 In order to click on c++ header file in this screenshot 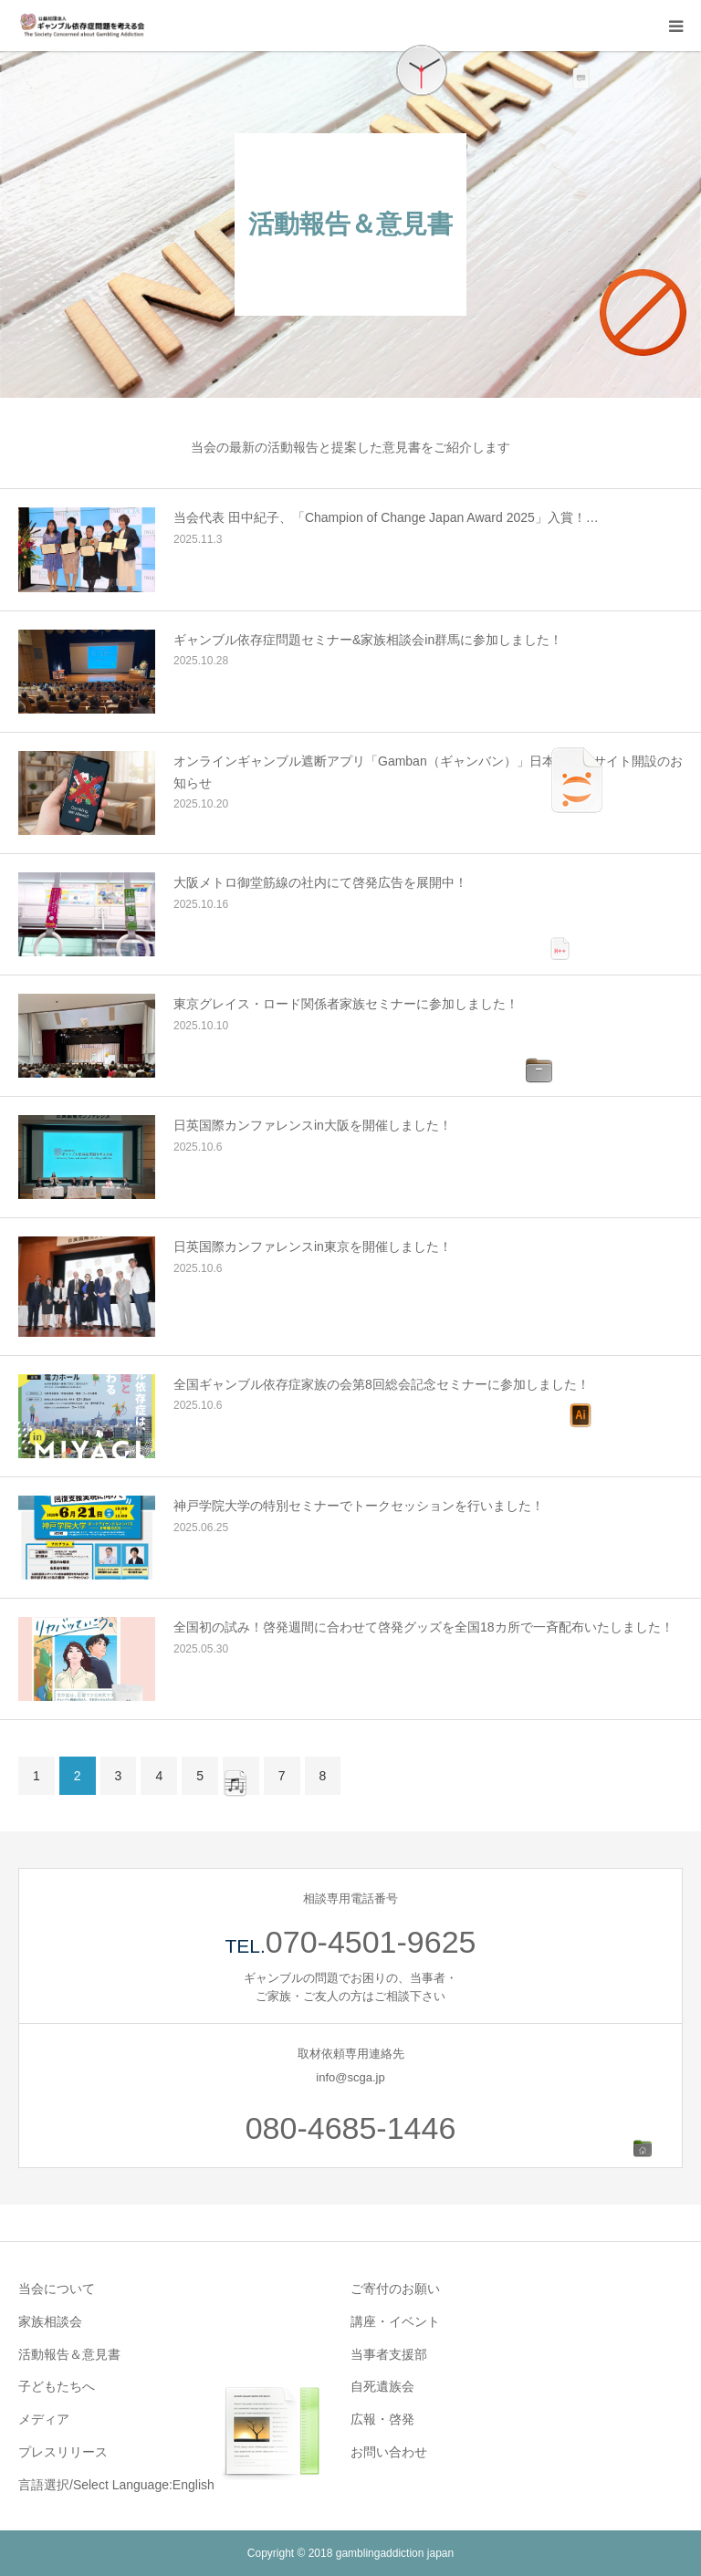, I will do `click(560, 948)`.